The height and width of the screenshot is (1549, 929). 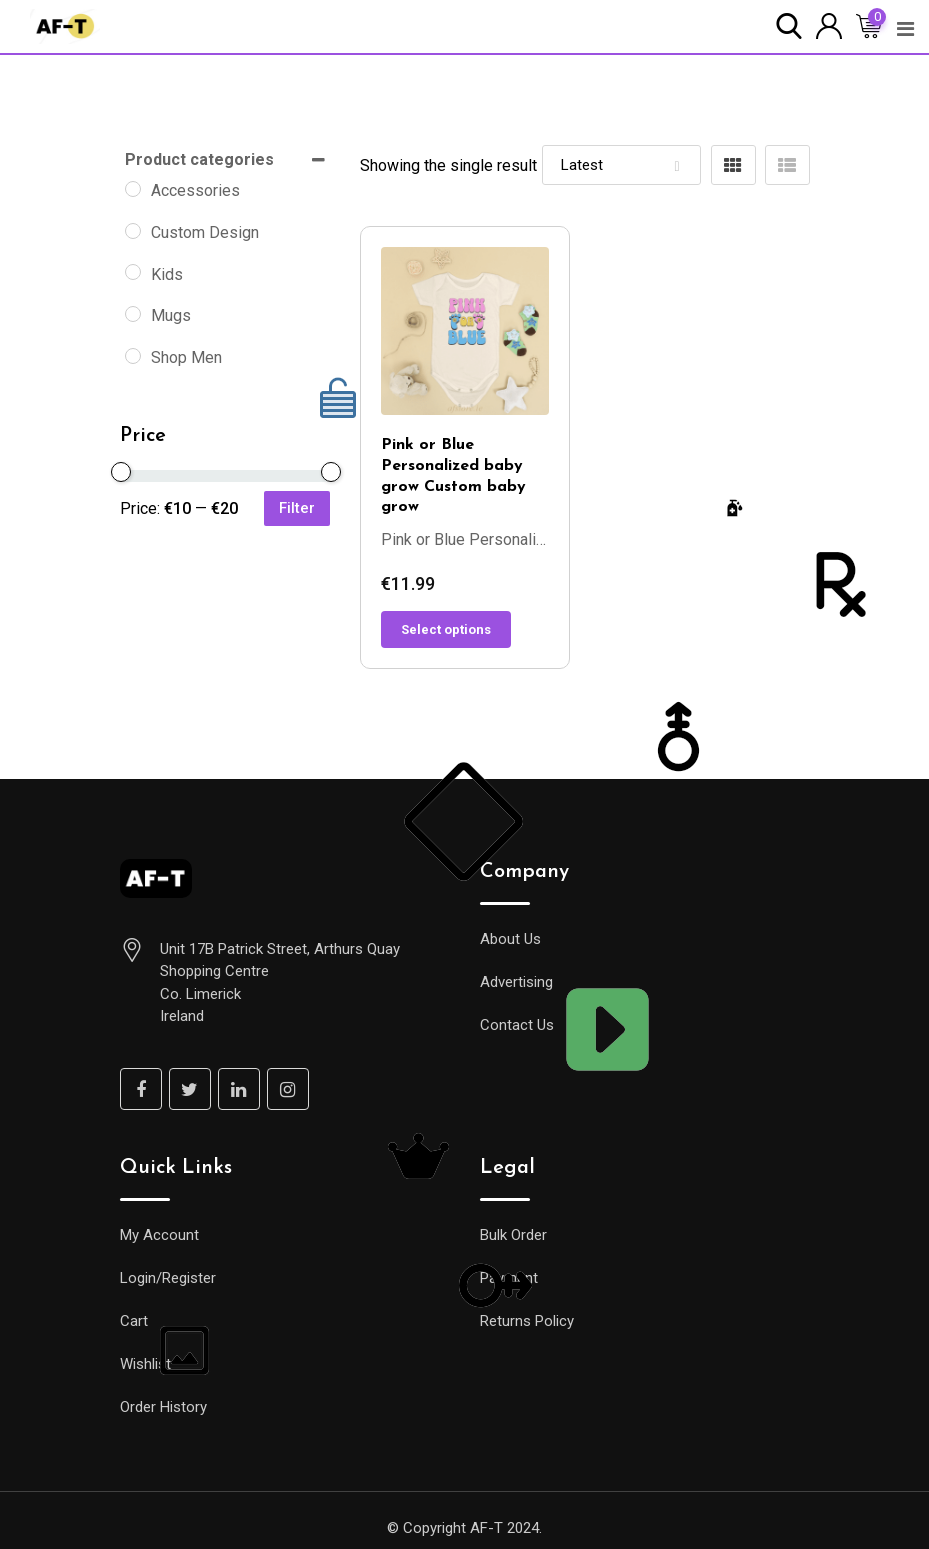 I want to click on access hand sanitizer station location, so click(x=734, y=508).